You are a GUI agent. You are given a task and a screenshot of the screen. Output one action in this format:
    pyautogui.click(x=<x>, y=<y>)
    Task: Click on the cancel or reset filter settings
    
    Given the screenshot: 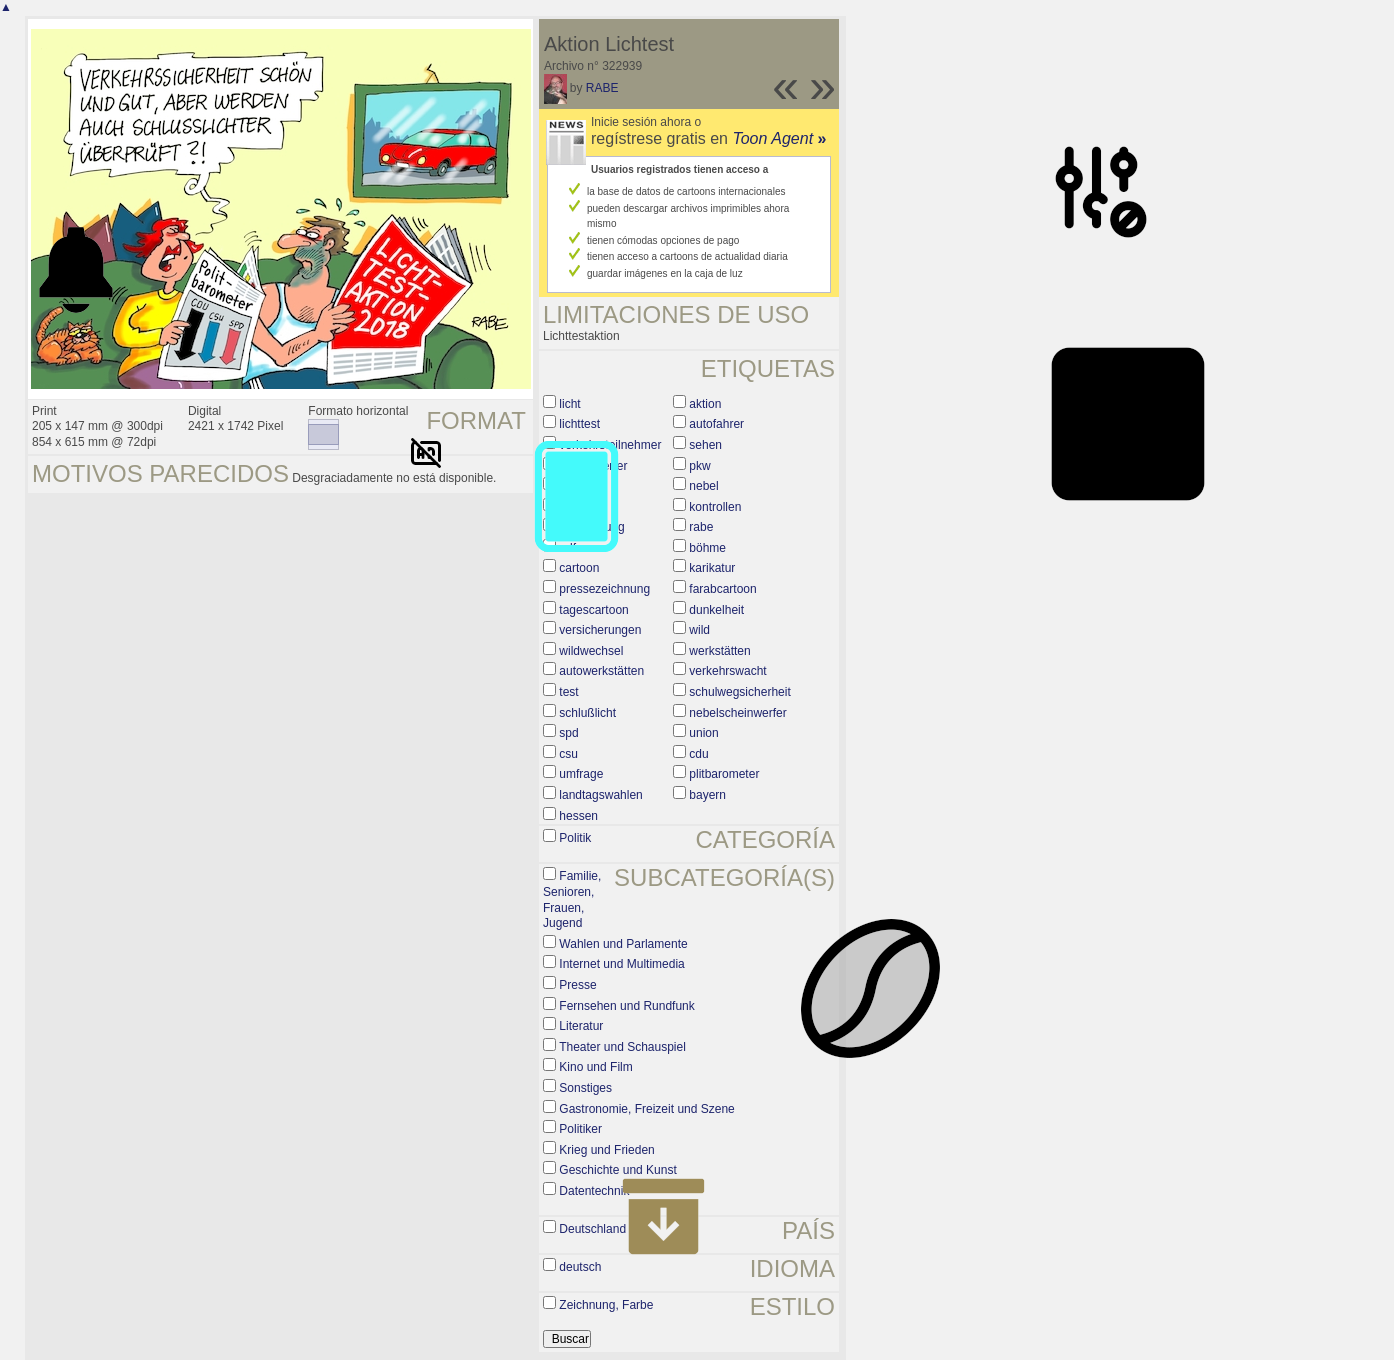 What is the action you would take?
    pyautogui.click(x=1096, y=187)
    